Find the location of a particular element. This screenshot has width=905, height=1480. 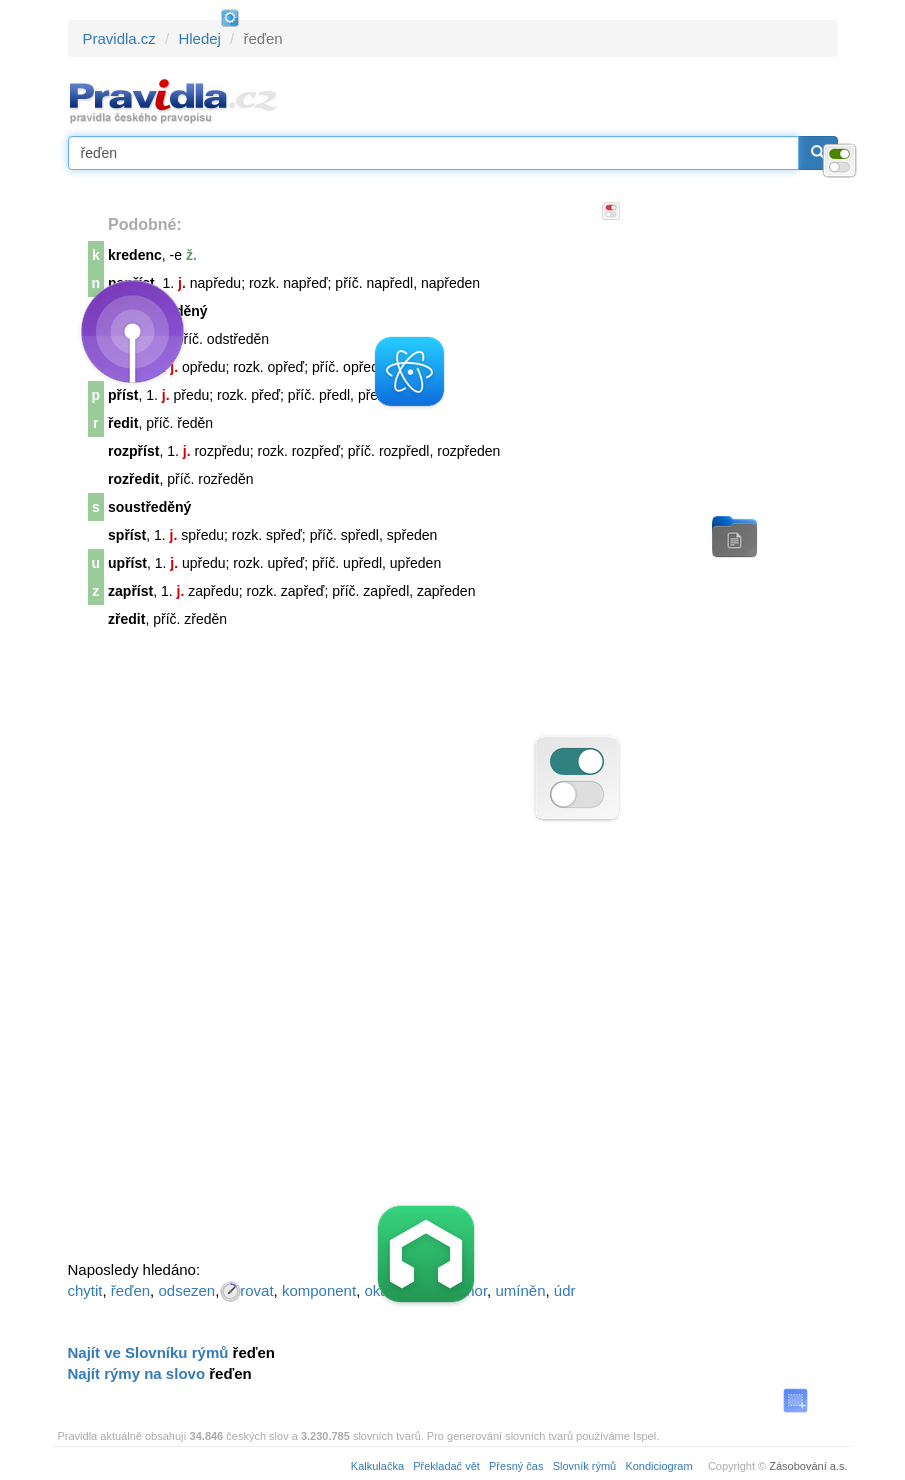

open system settings or preferences is located at coordinates (577, 778).